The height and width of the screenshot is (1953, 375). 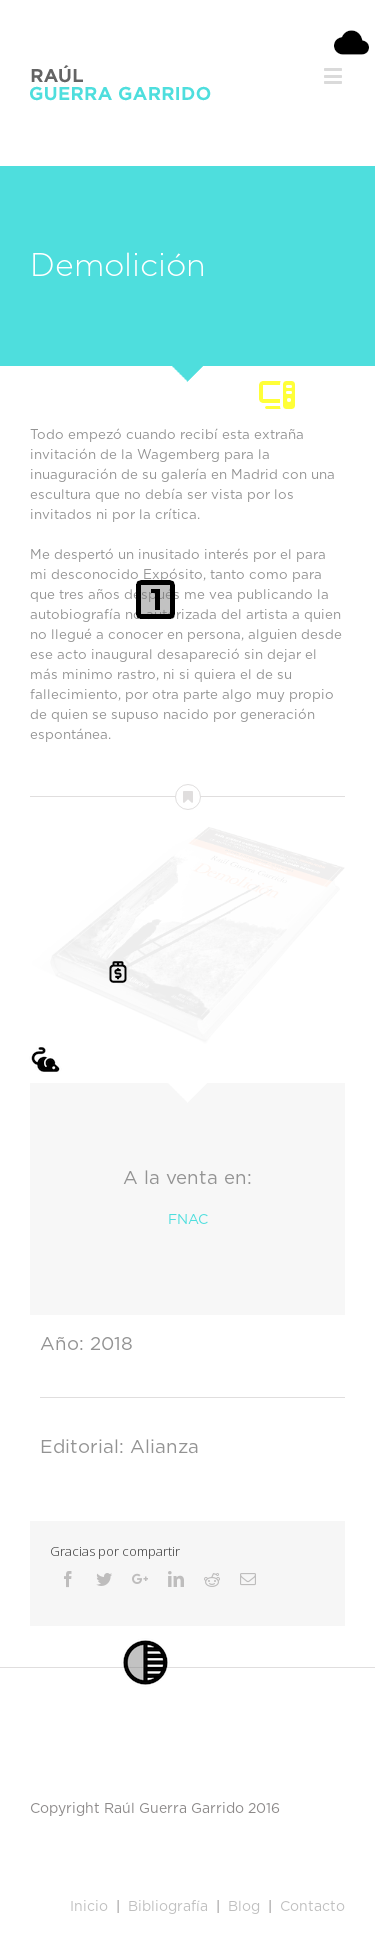 I want to click on access desktop computer settings, so click(x=277, y=395).